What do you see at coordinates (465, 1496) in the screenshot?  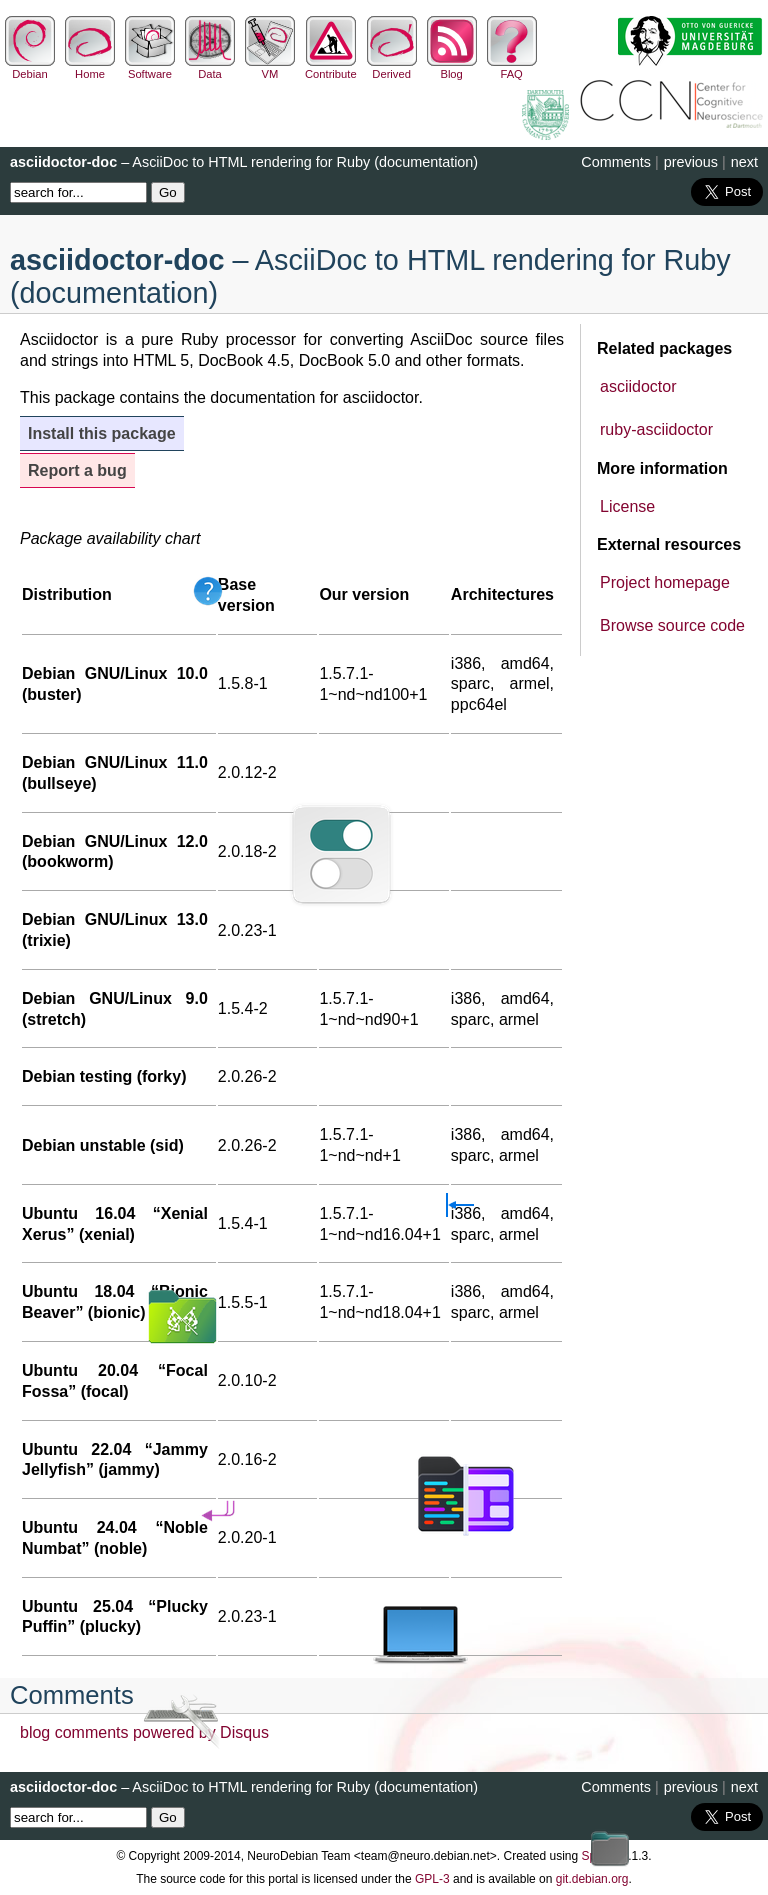 I see `open programming projects folder` at bounding box center [465, 1496].